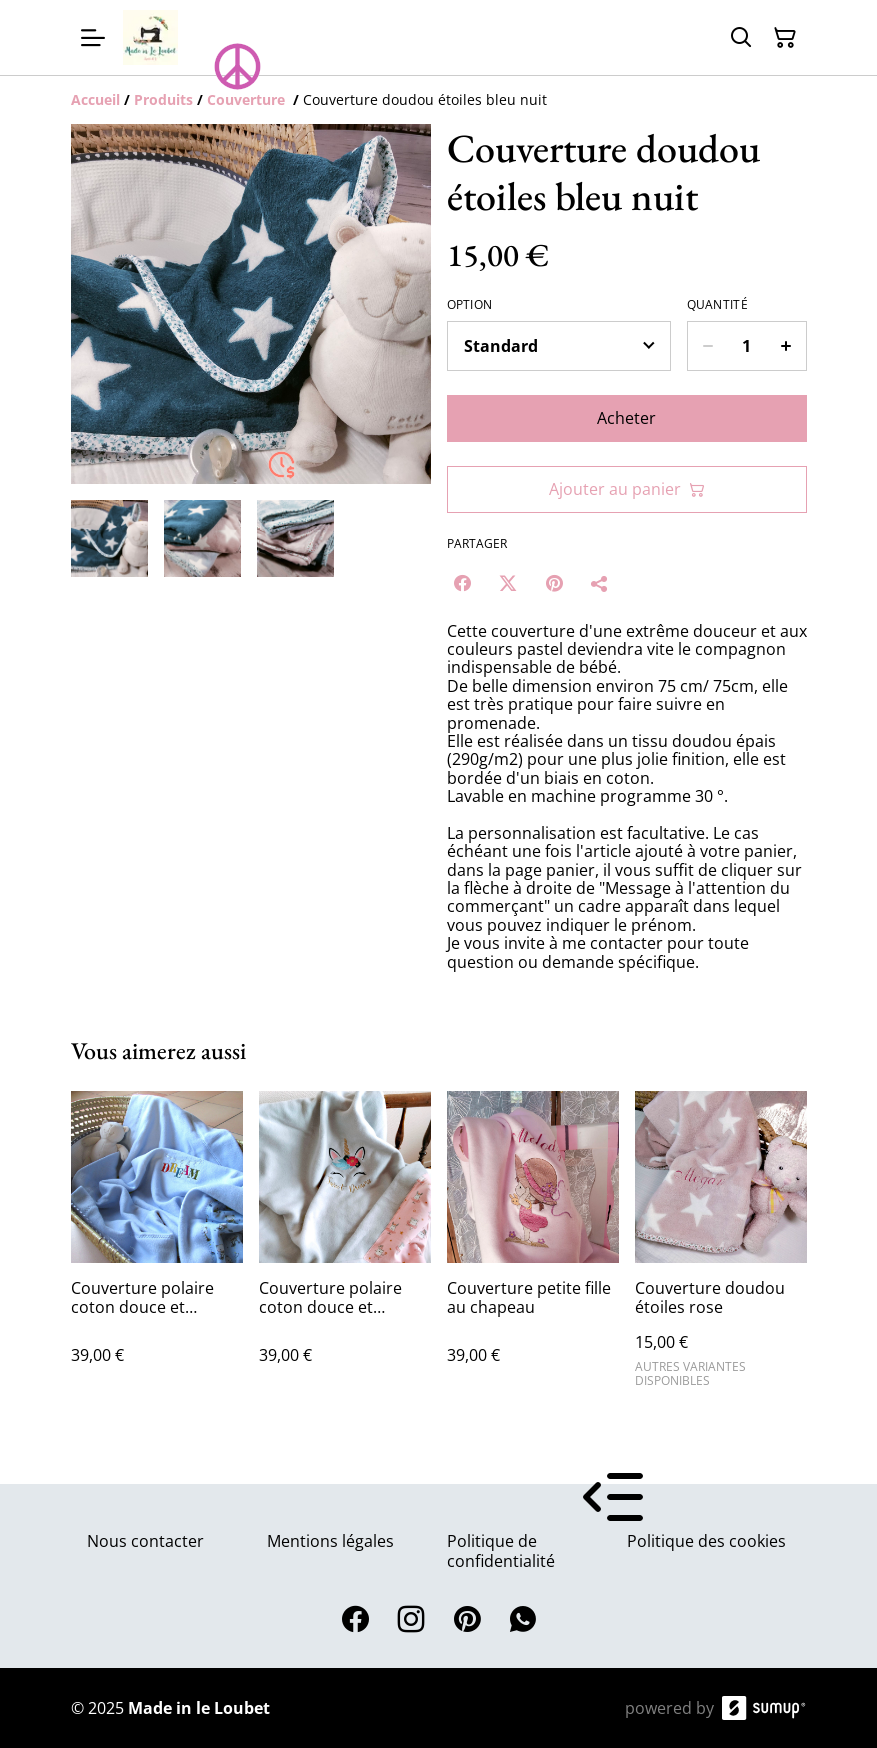 This screenshot has width=877, height=1748. I want to click on view hourly rate or time-based pricing, so click(281, 464).